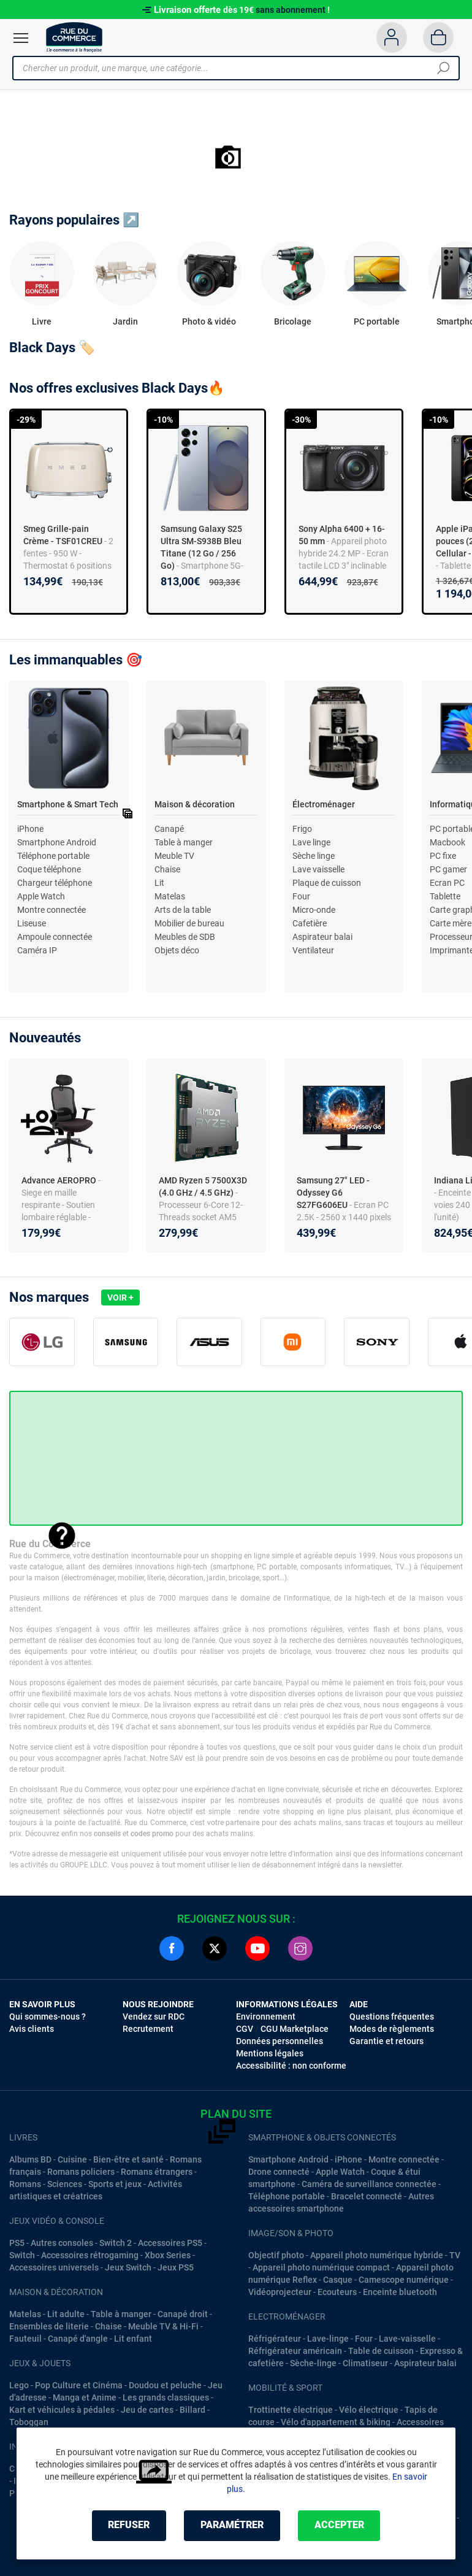 The image size is (472, 2576). Describe the element at coordinates (222, 2131) in the screenshot. I see `view dynamic or live feed content` at that location.